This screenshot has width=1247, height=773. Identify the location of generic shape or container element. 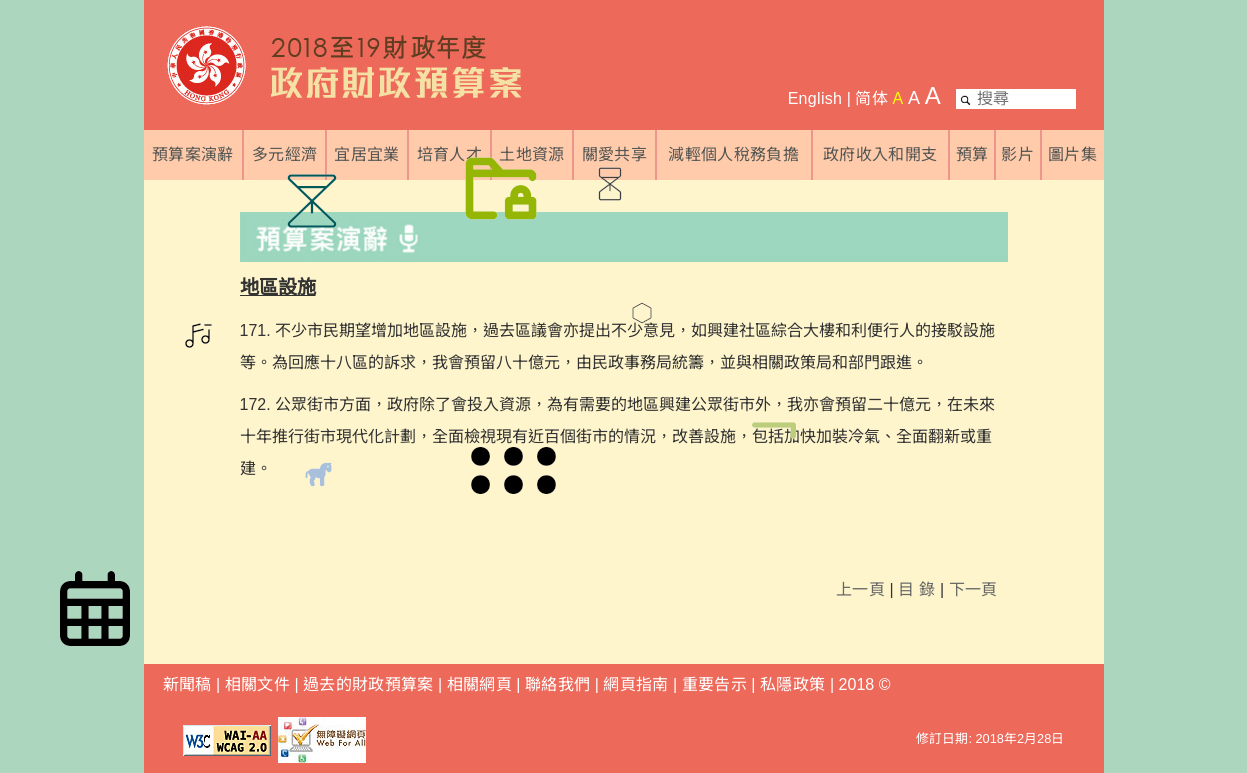
(642, 313).